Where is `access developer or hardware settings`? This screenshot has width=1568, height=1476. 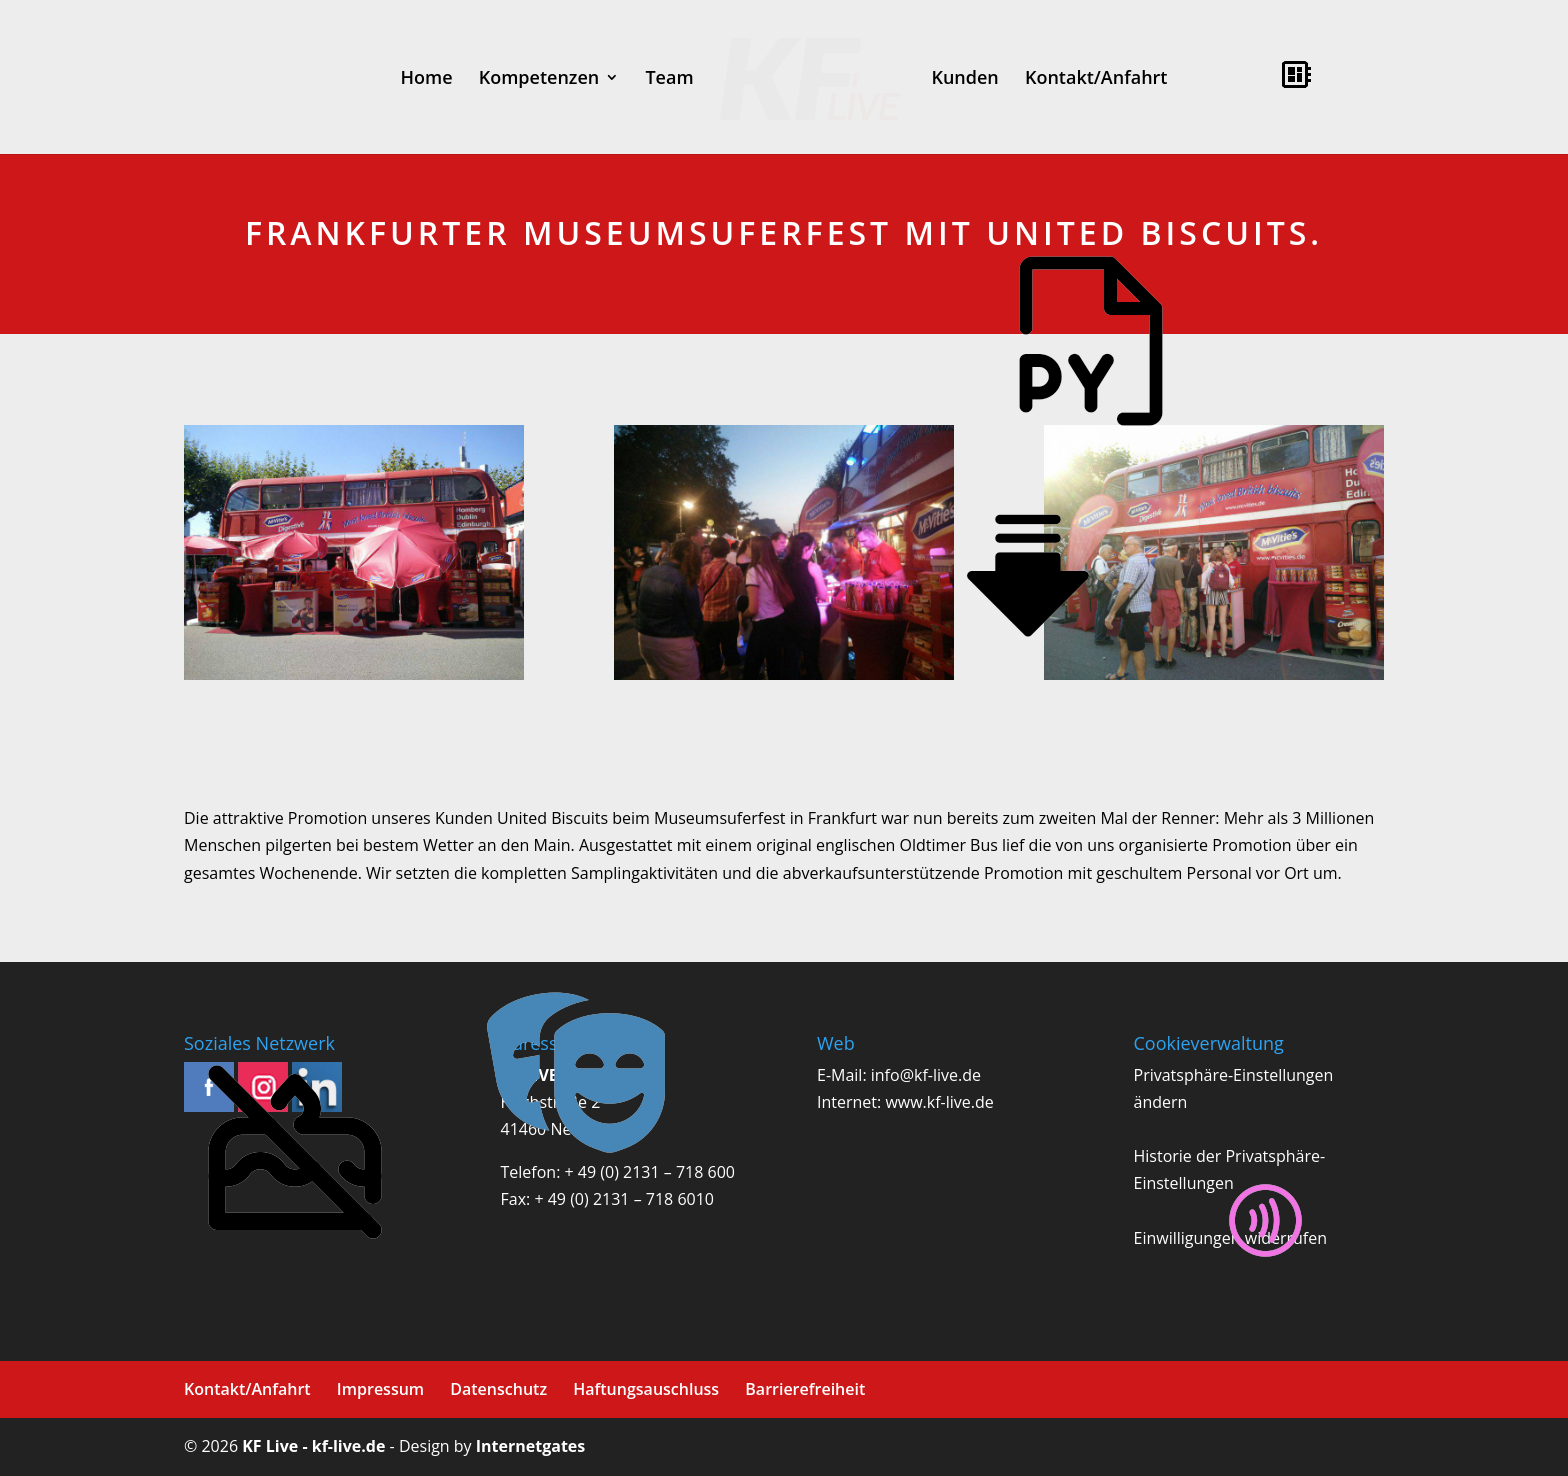
access developer or hardware settings is located at coordinates (1296, 74).